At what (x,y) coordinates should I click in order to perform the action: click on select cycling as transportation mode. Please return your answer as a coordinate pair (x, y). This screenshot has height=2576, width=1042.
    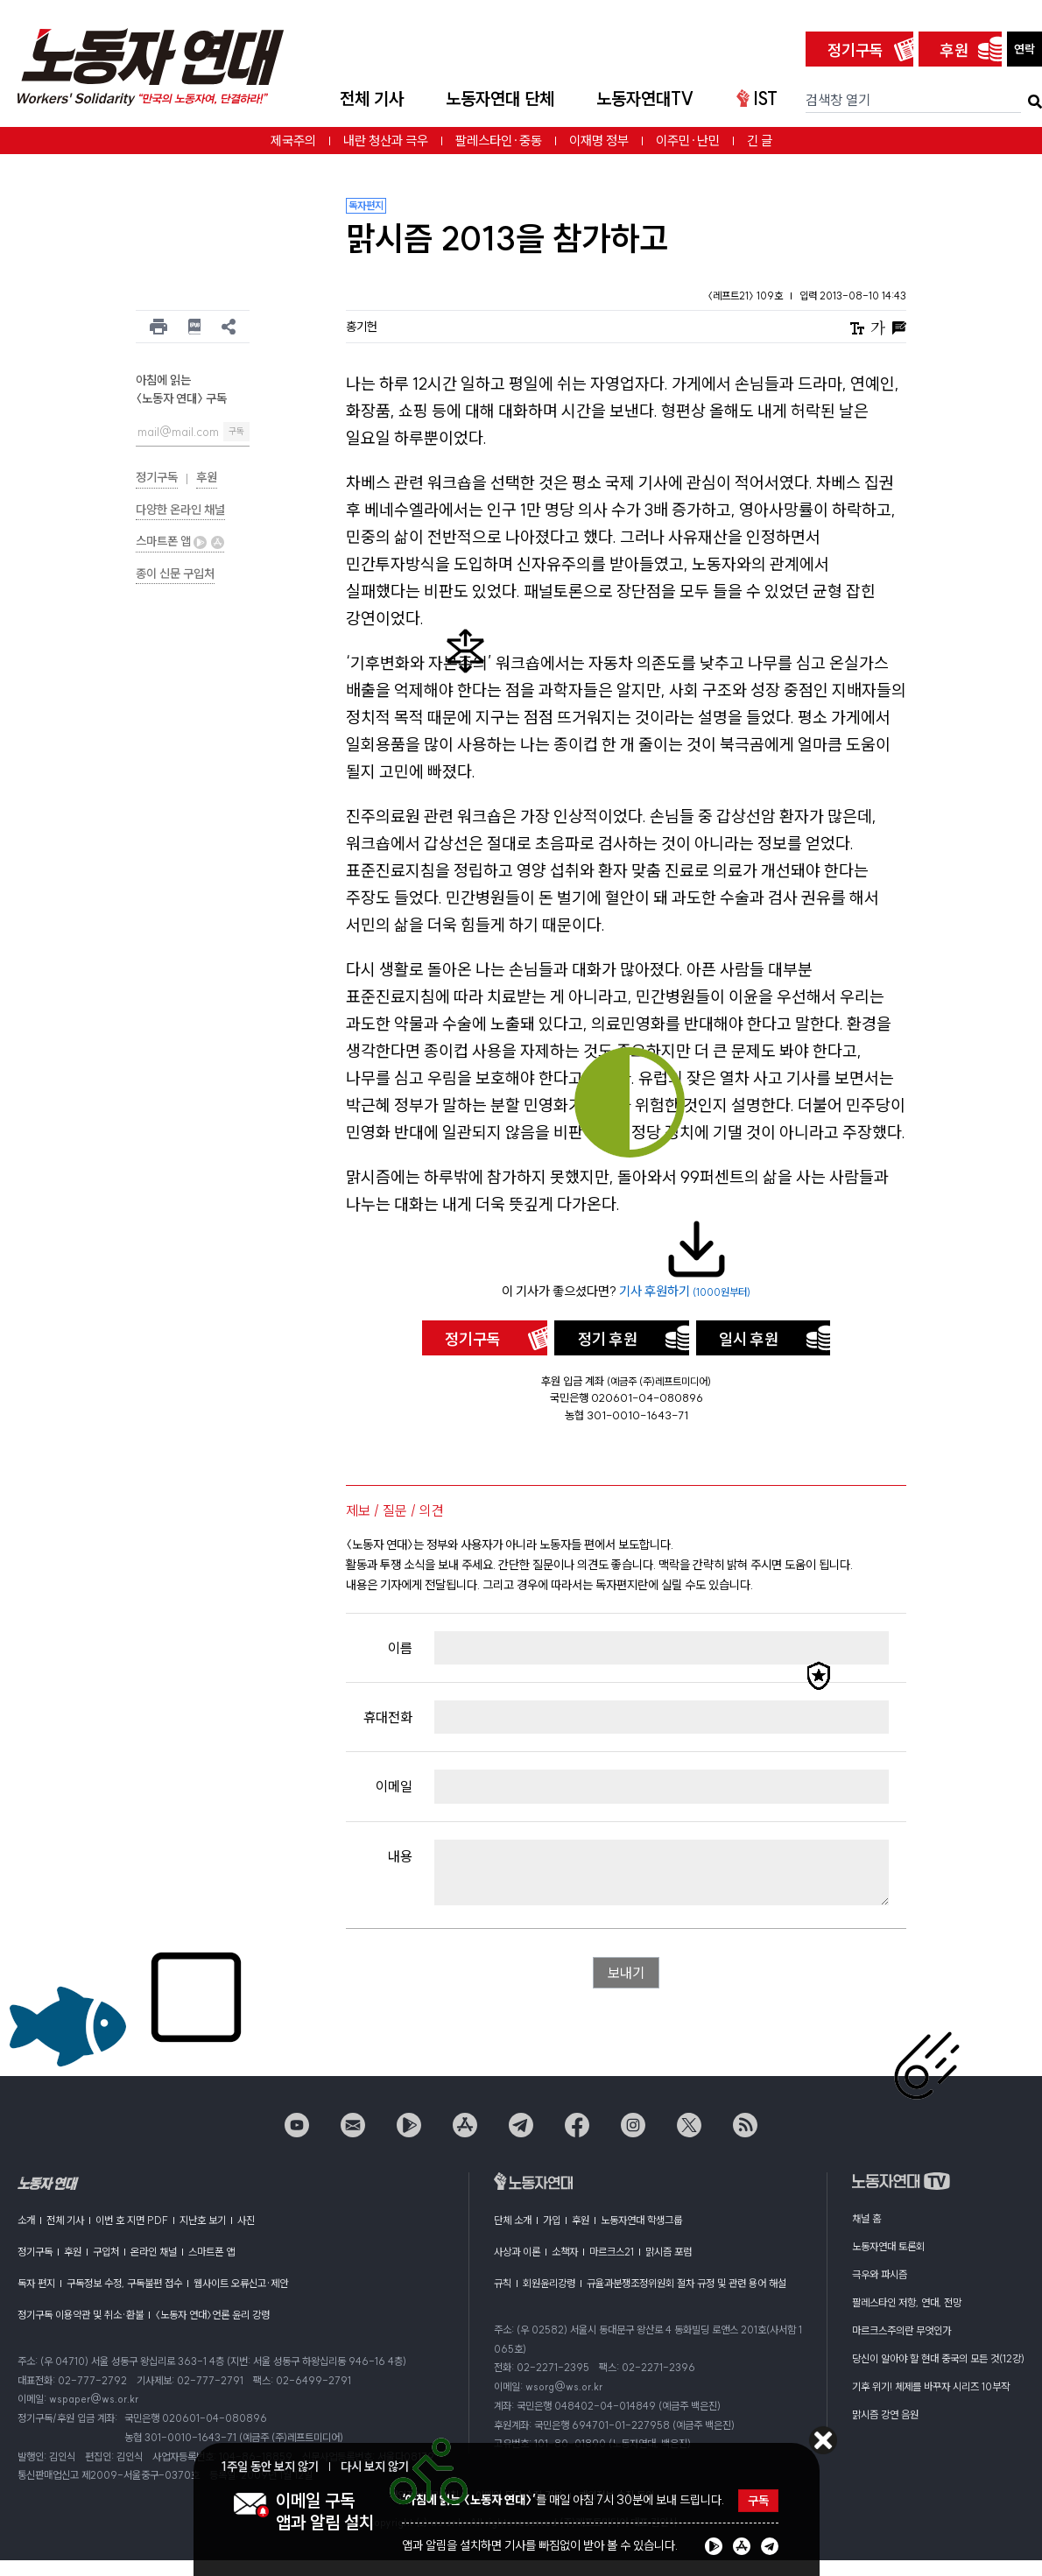
    Looking at the image, I should click on (428, 2474).